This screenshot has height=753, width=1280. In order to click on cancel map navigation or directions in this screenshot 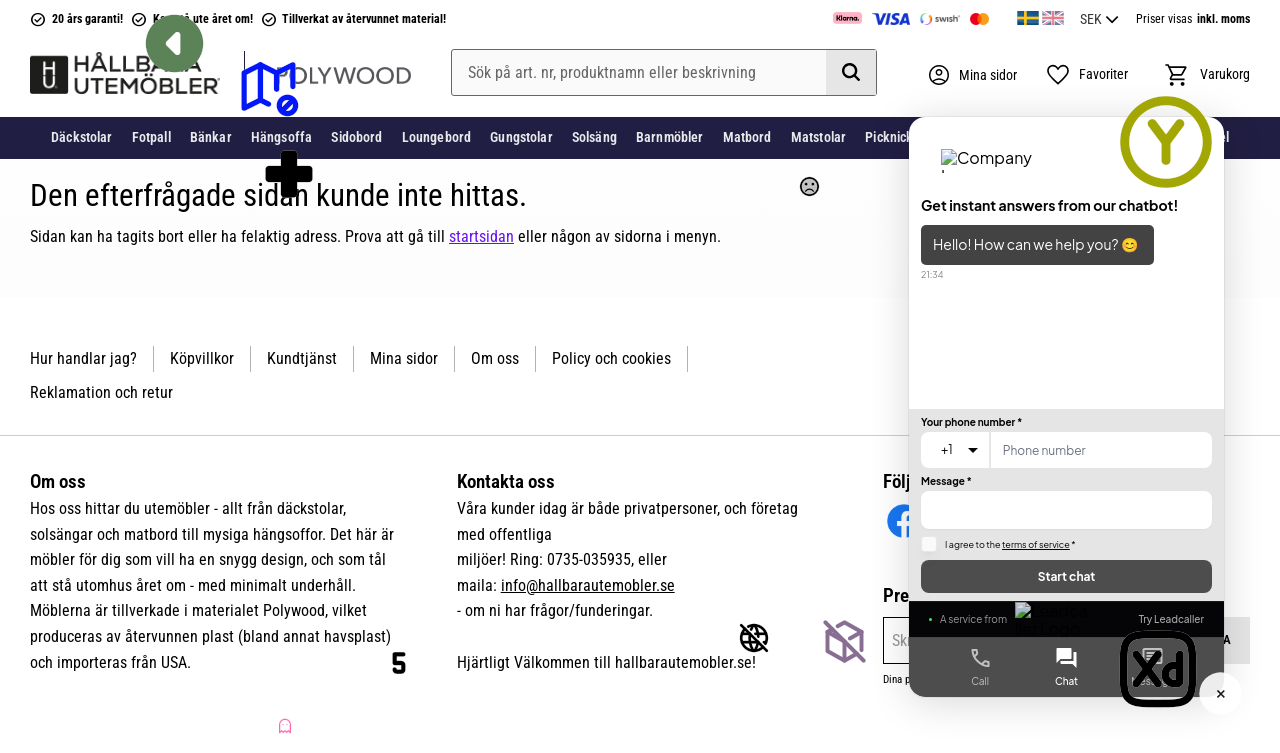, I will do `click(268, 86)`.